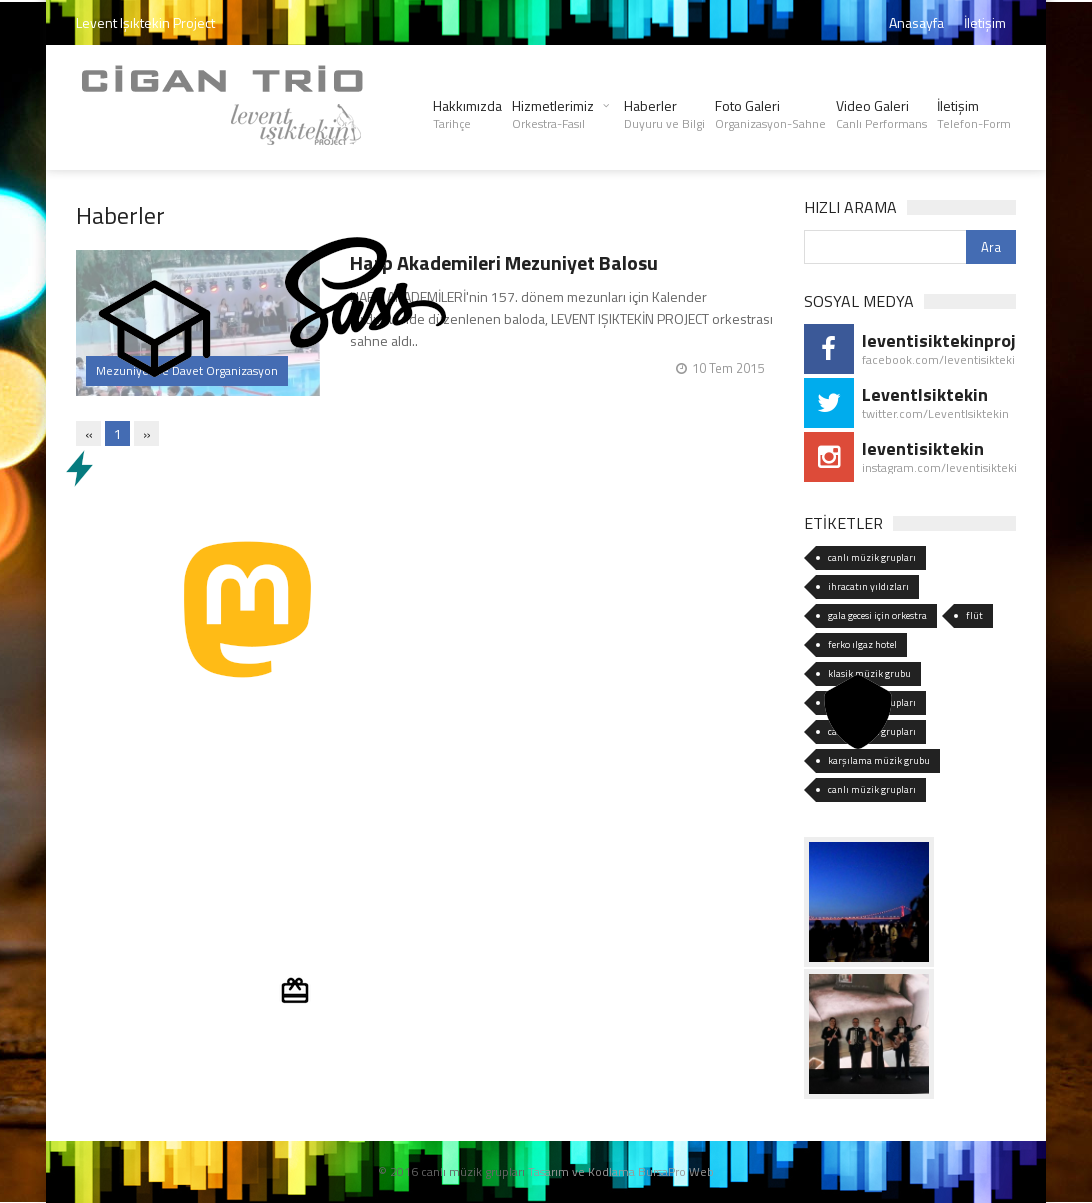 The image size is (1092, 1203). Describe the element at coordinates (79, 468) in the screenshot. I see `toggle camera flash on or off` at that location.